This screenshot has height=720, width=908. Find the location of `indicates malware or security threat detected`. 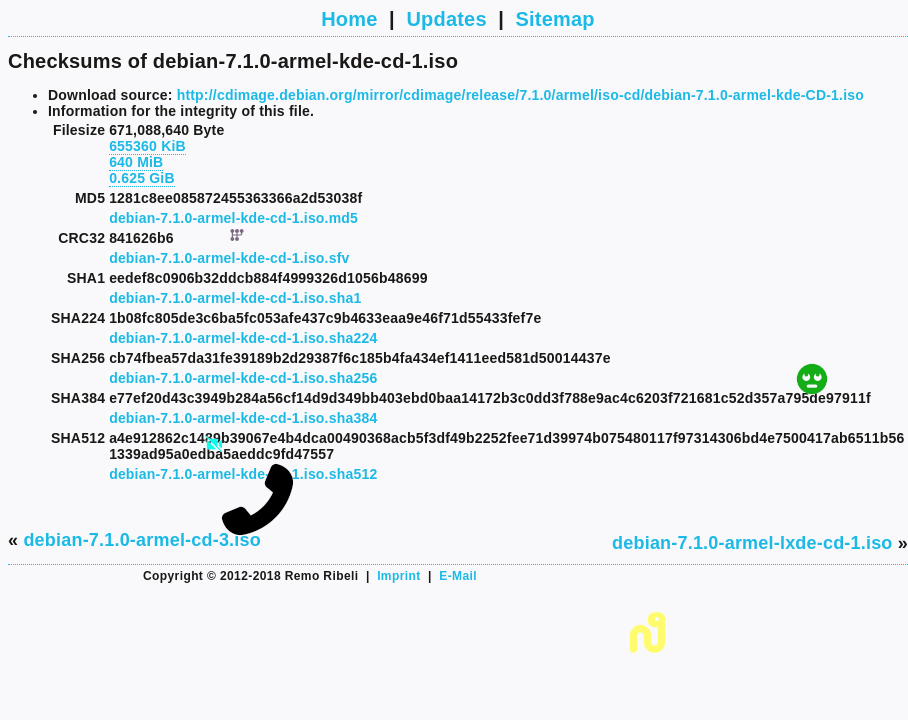

indicates malware or security threat detected is located at coordinates (647, 632).